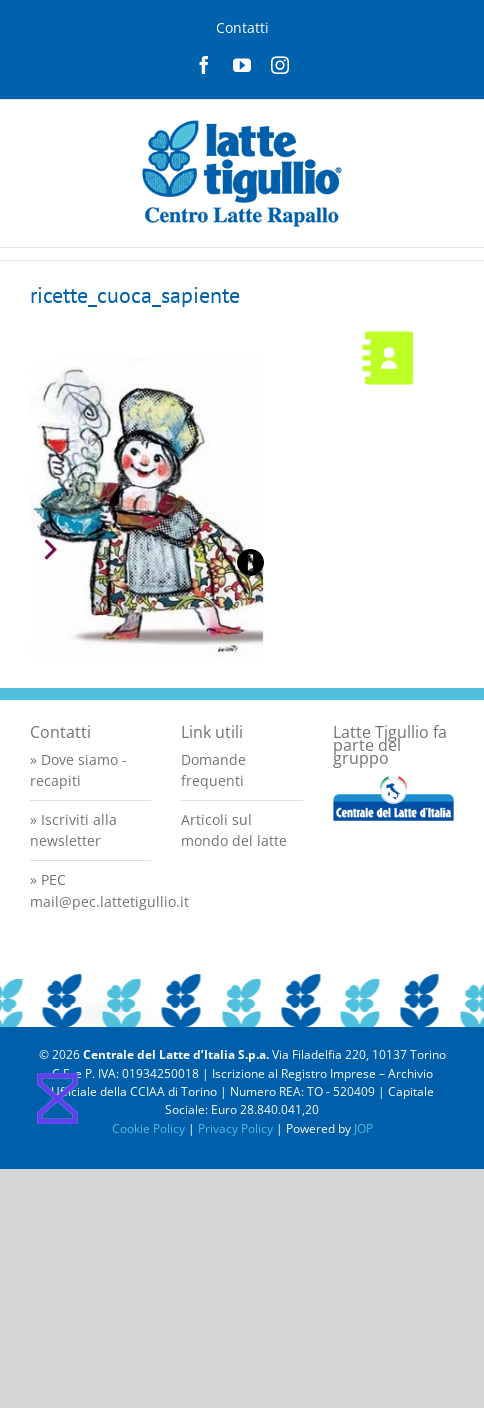 The image size is (484, 1408). Describe the element at coordinates (389, 358) in the screenshot. I see `open your contacts list` at that location.